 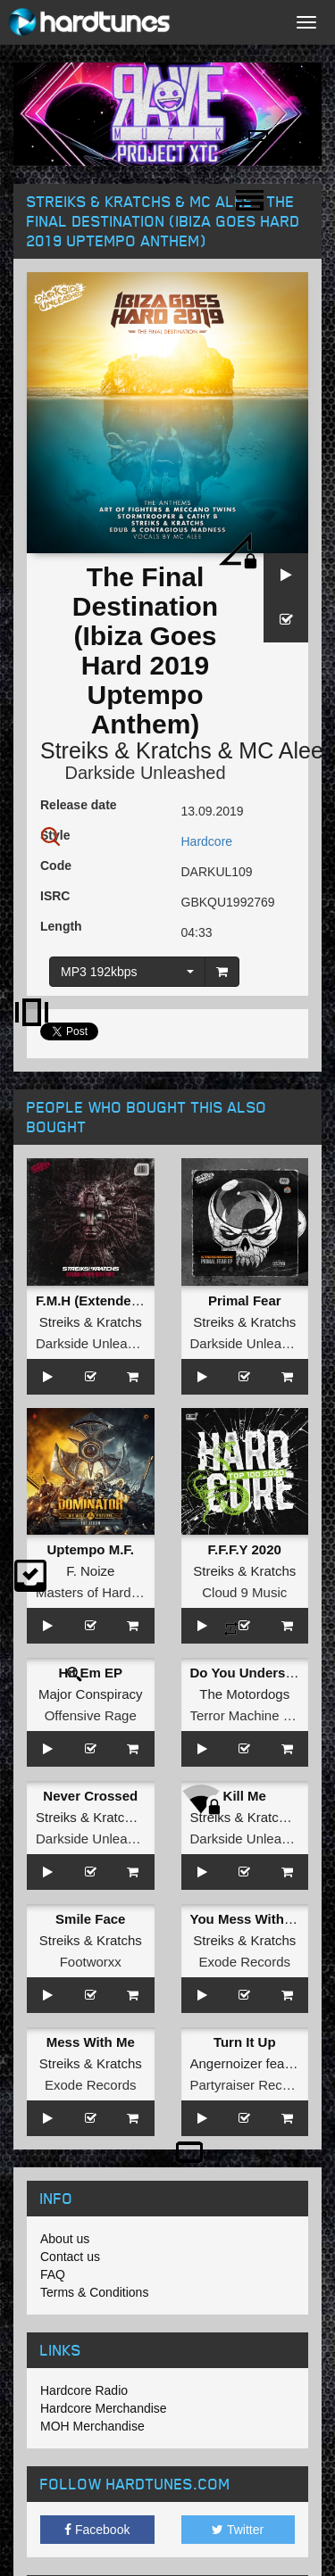 What do you see at coordinates (238, 551) in the screenshot?
I see `network connection is secured or encrypted` at bounding box center [238, 551].